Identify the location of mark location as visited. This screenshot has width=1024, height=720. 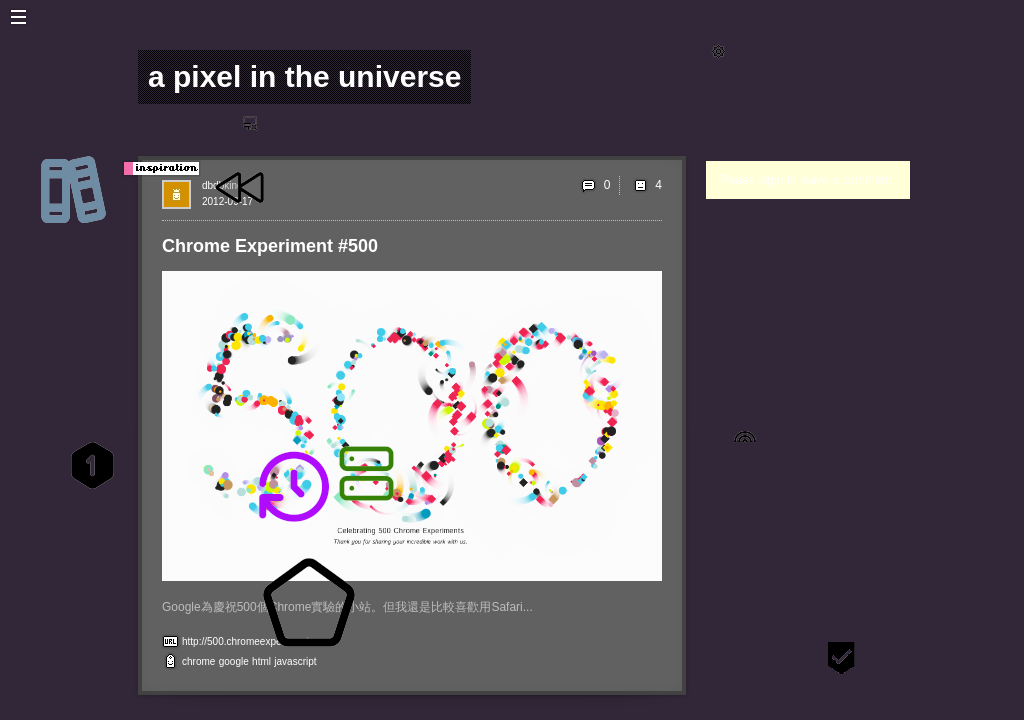
(841, 658).